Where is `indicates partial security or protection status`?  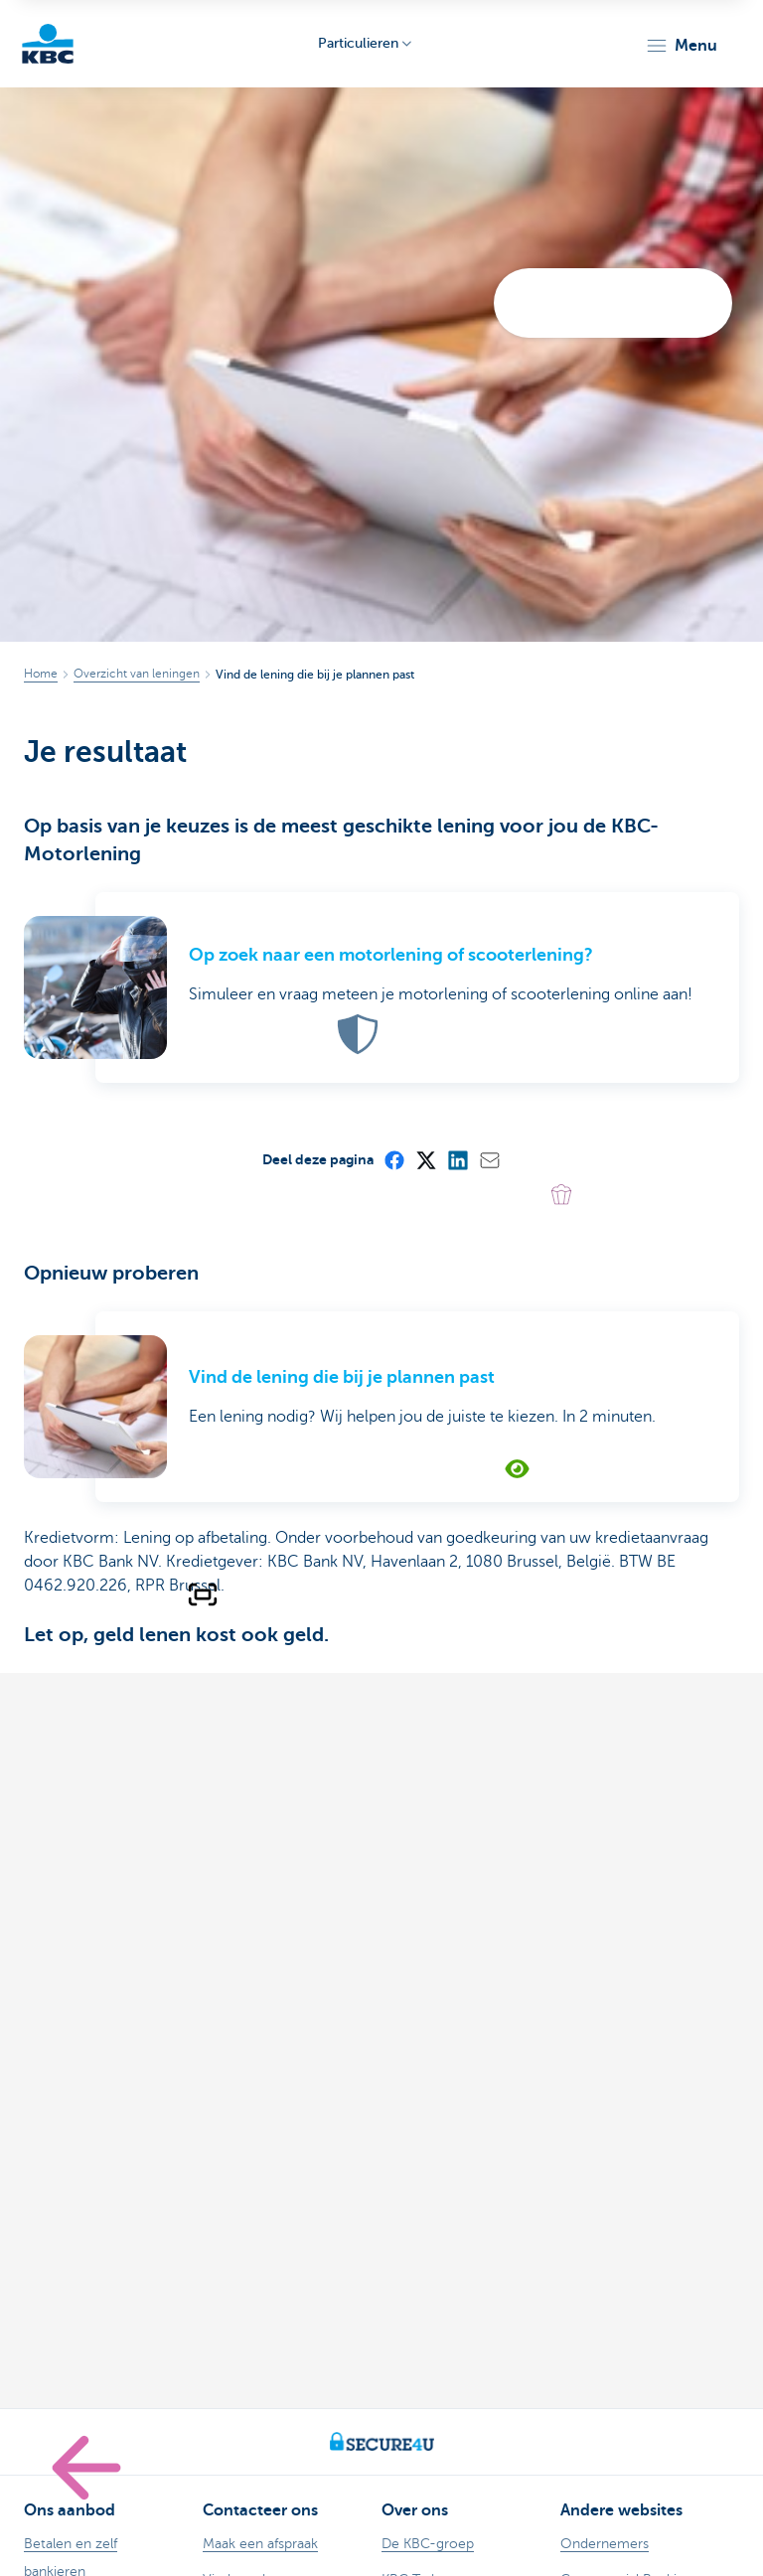 indicates partial security or protection status is located at coordinates (358, 1034).